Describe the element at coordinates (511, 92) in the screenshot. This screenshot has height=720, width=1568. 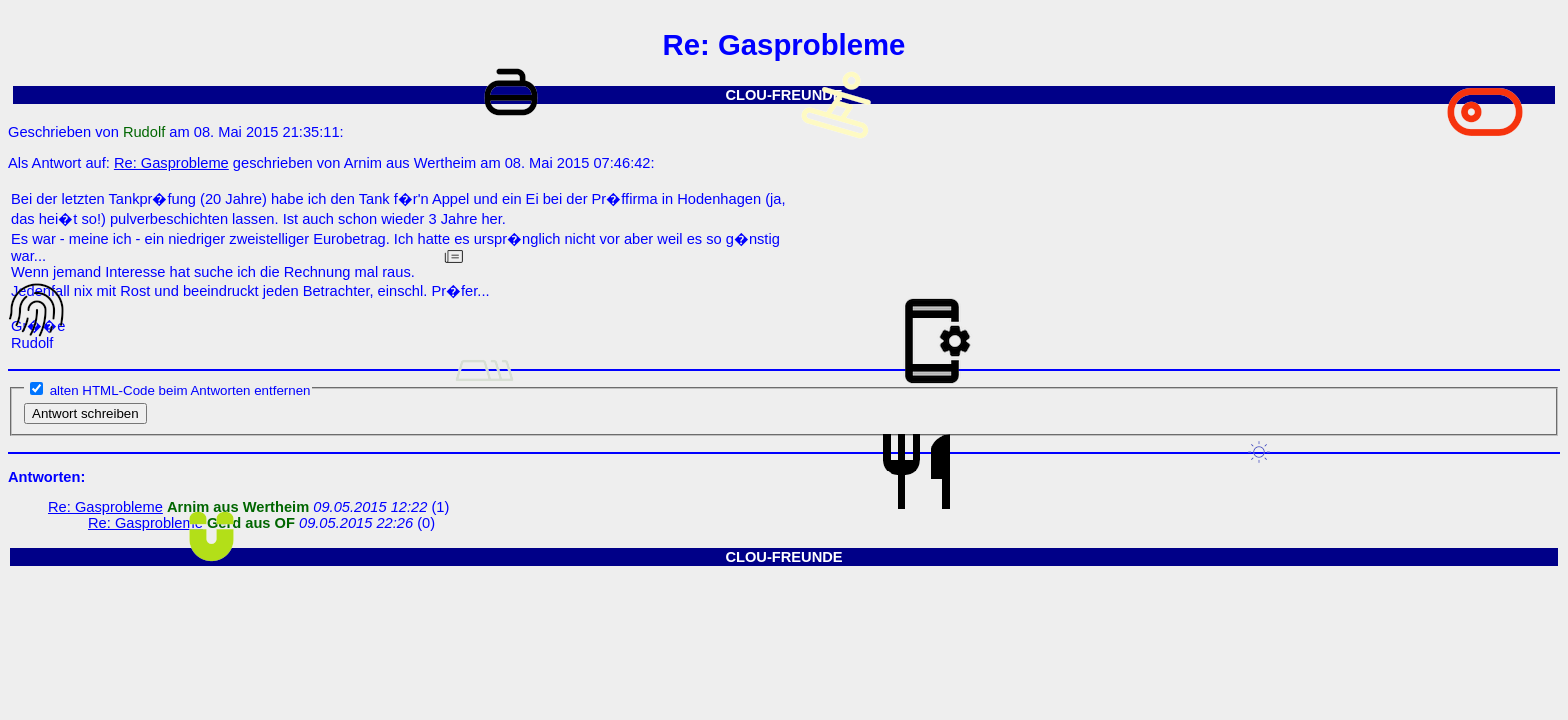
I see `access curling sport content or scores` at that location.